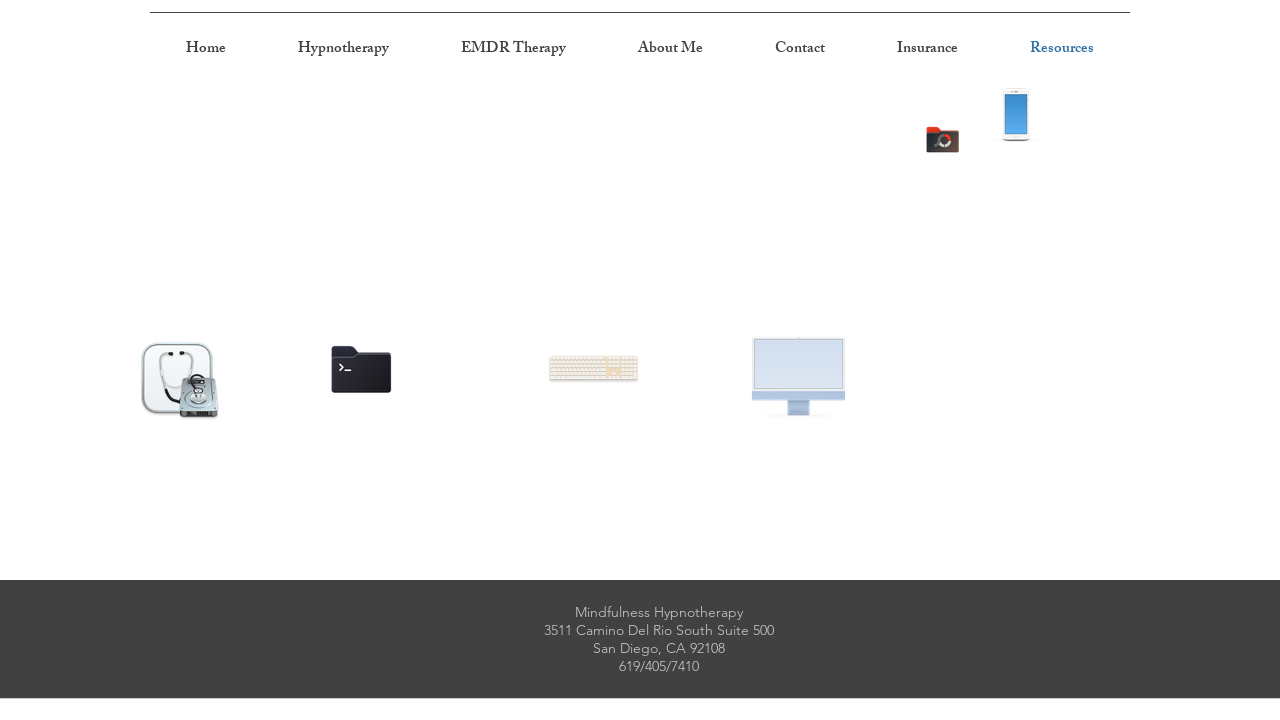 The height and width of the screenshot is (720, 1280). I want to click on connect a bluetooth keyboard, so click(593, 367).